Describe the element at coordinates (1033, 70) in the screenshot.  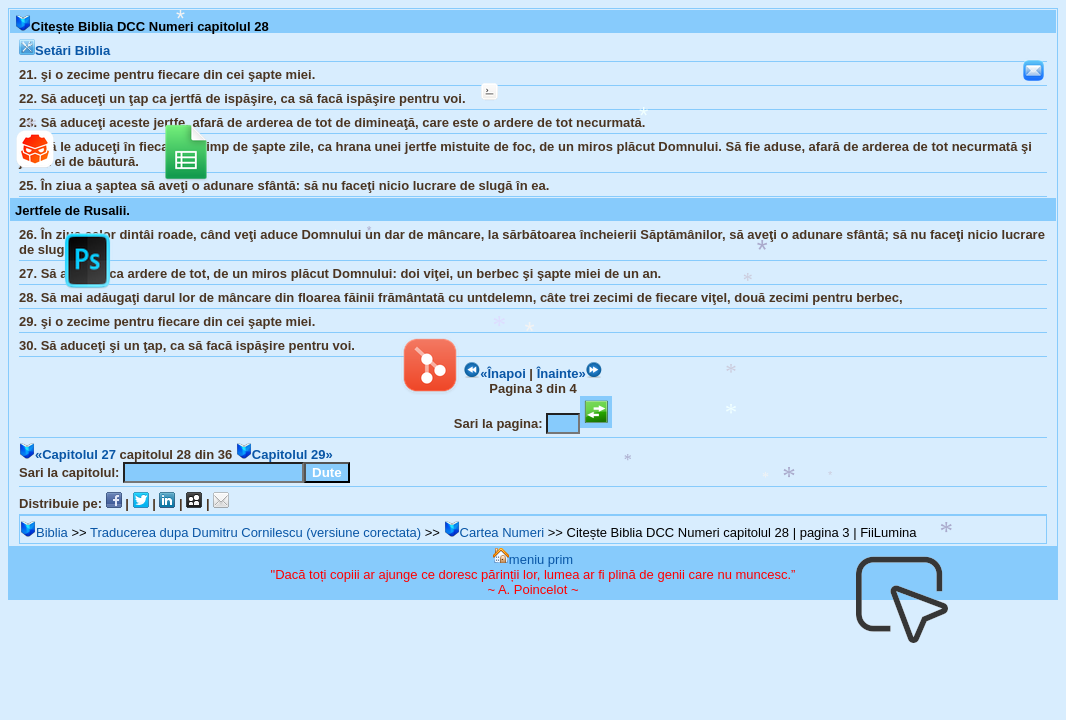
I see `open the Mail app` at that location.